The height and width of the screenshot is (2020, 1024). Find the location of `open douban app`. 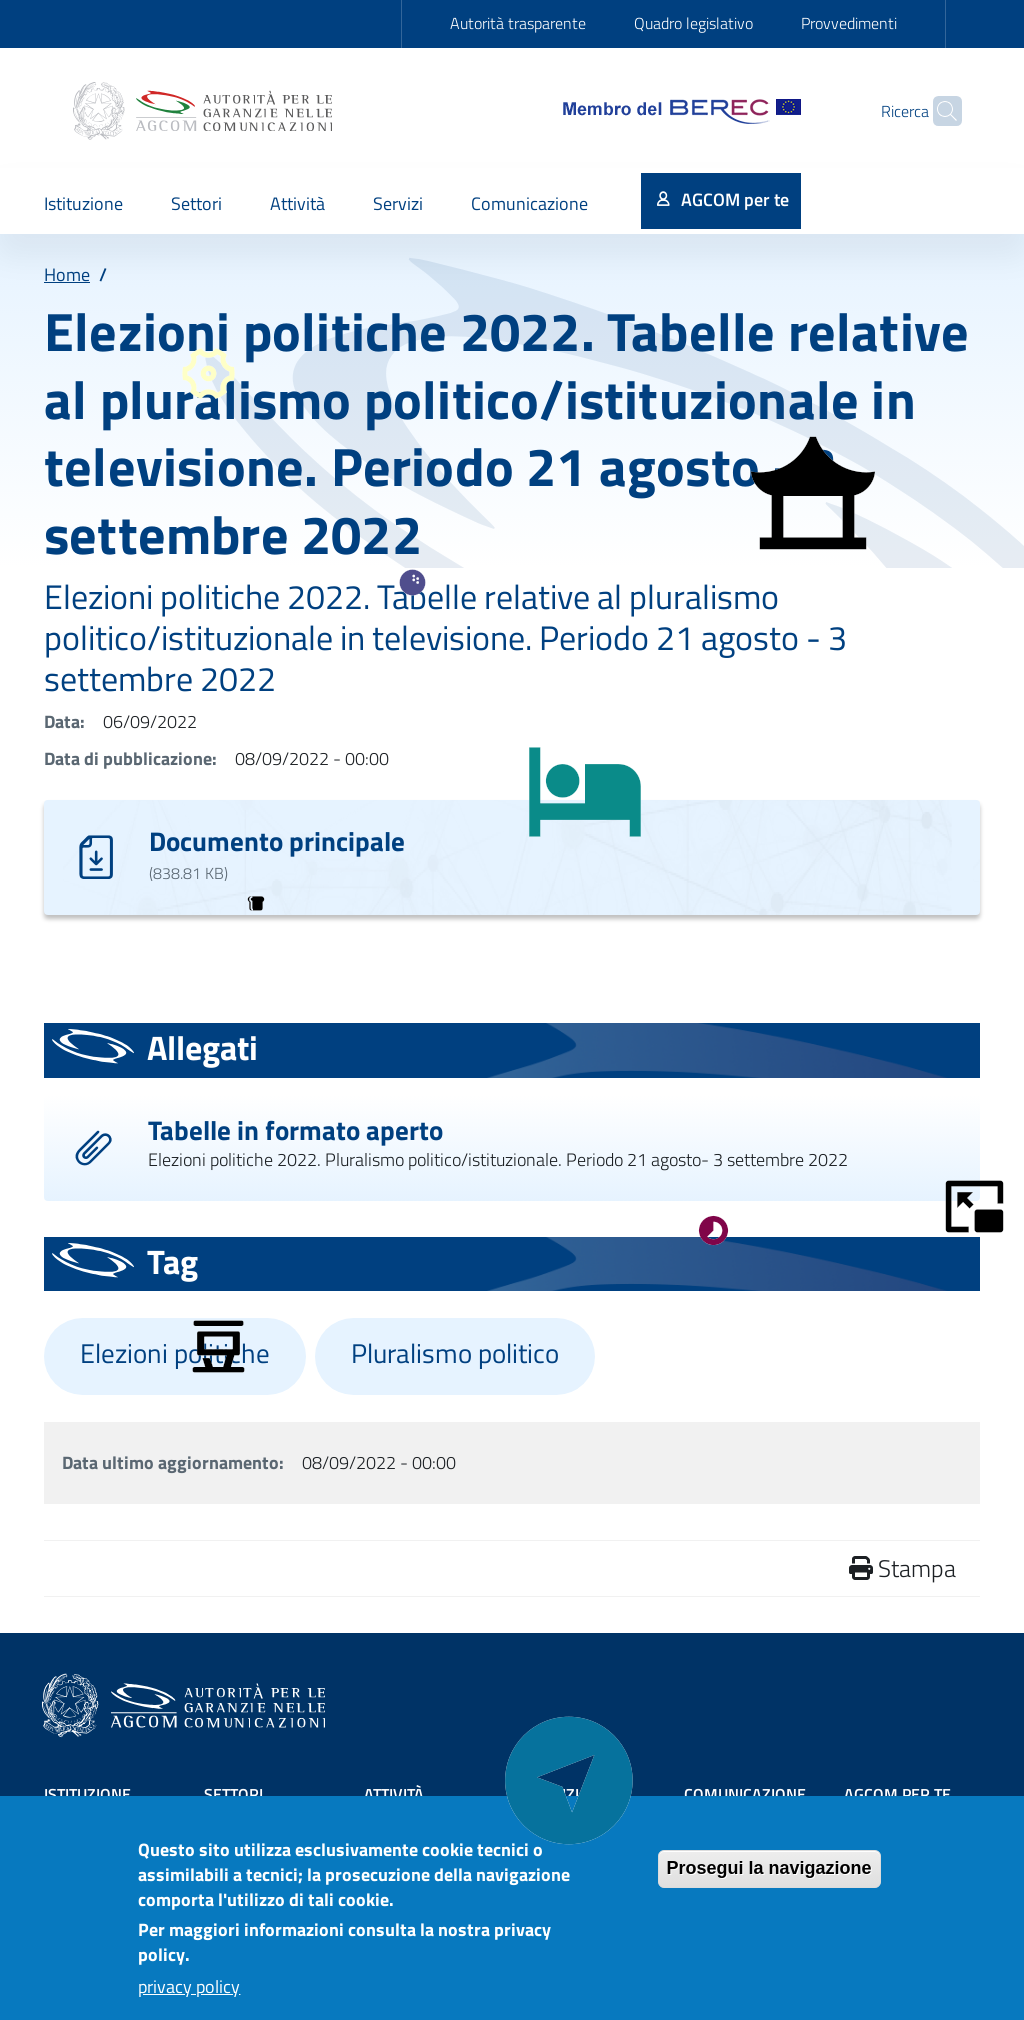

open douban app is located at coordinates (218, 1346).